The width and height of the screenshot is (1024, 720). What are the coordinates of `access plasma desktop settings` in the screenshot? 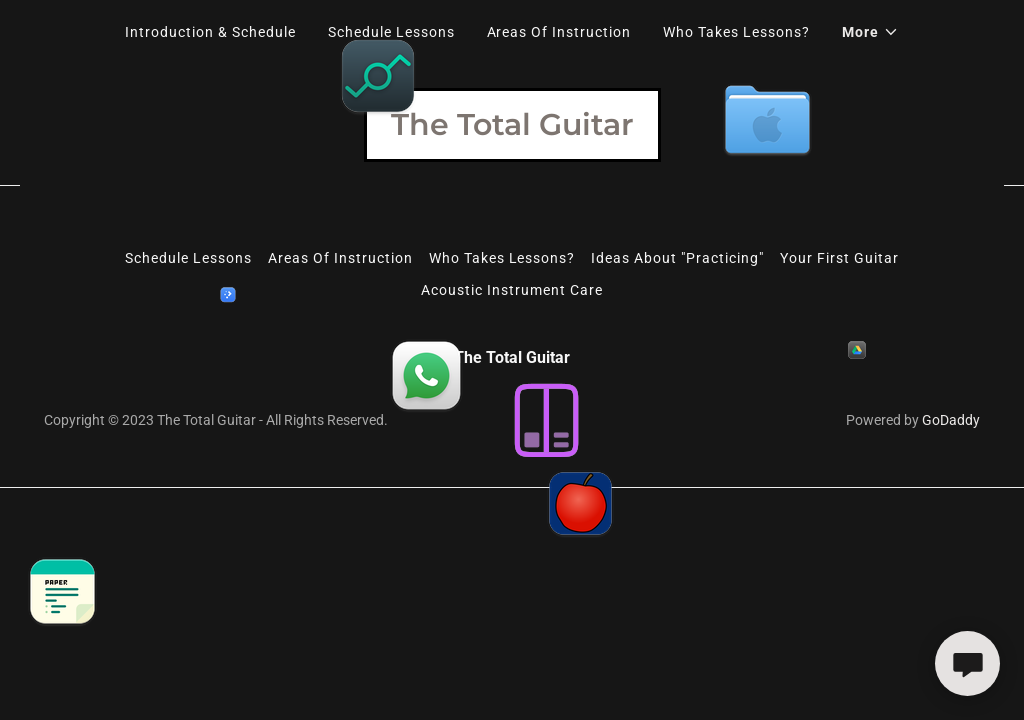 It's located at (228, 295).